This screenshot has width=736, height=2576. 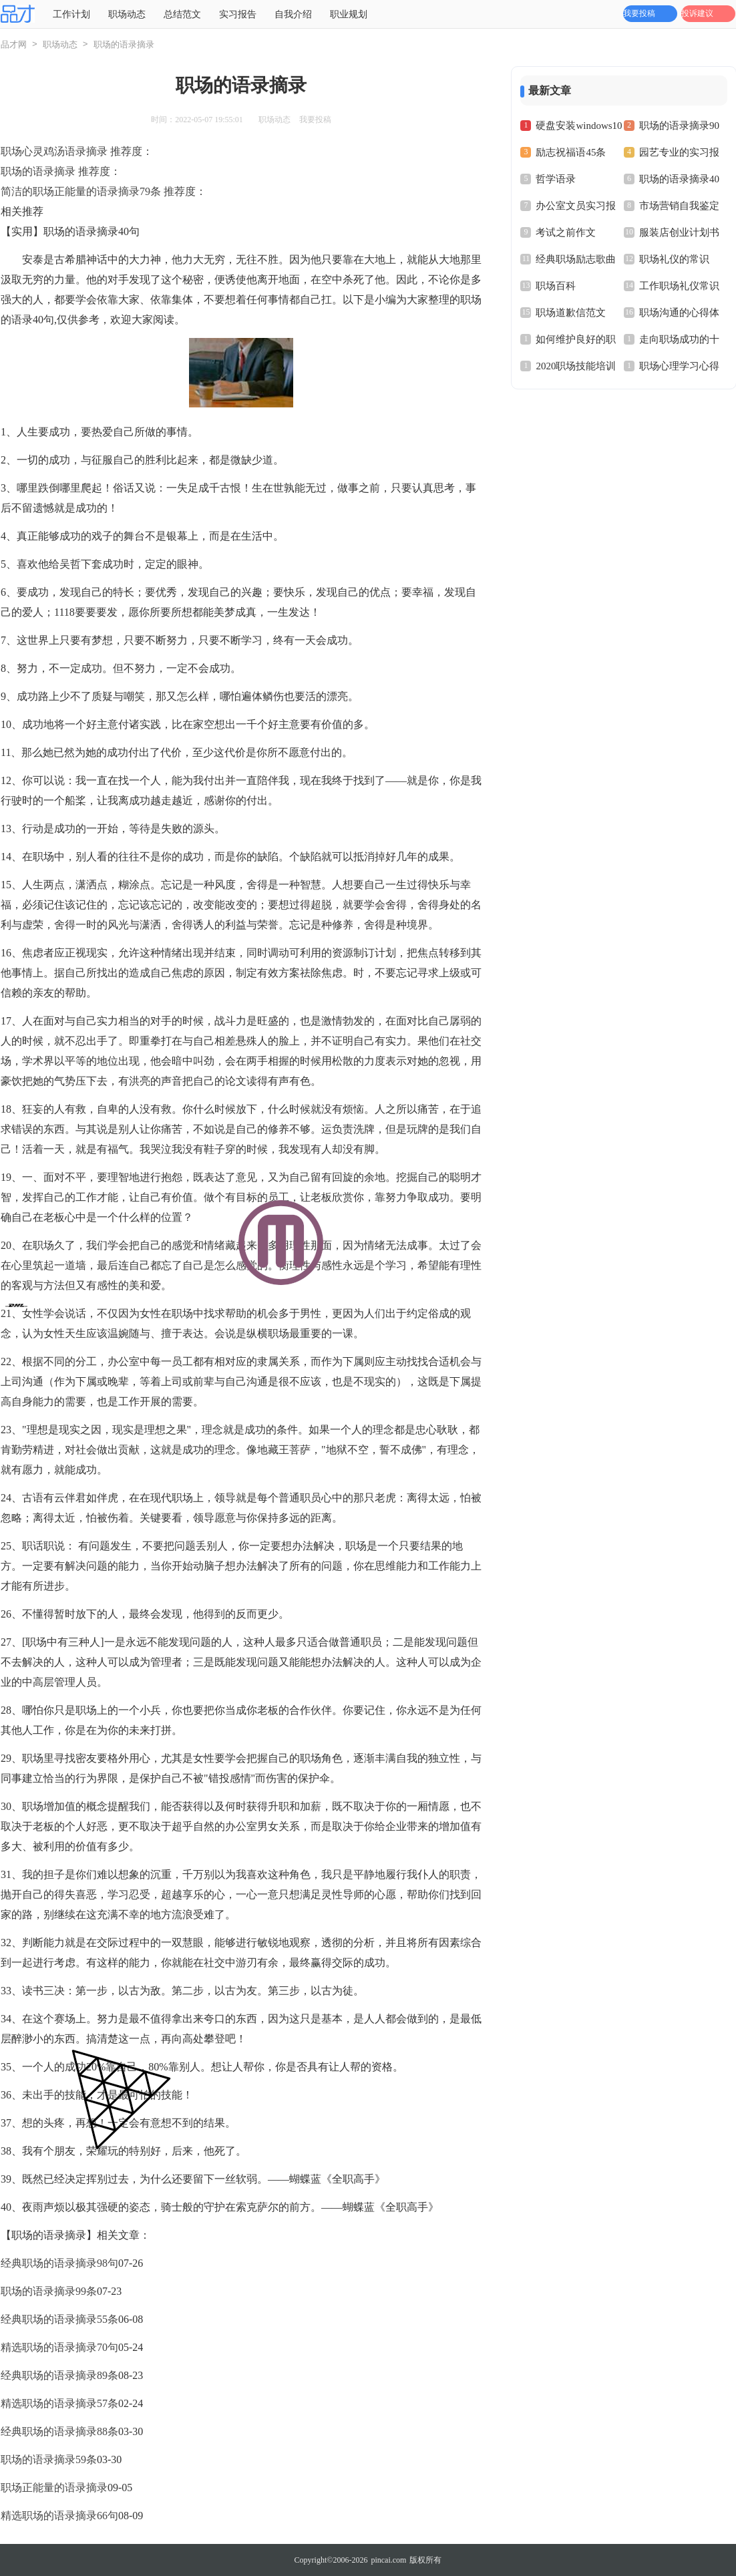 I want to click on makerbot logo, so click(x=281, y=1242).